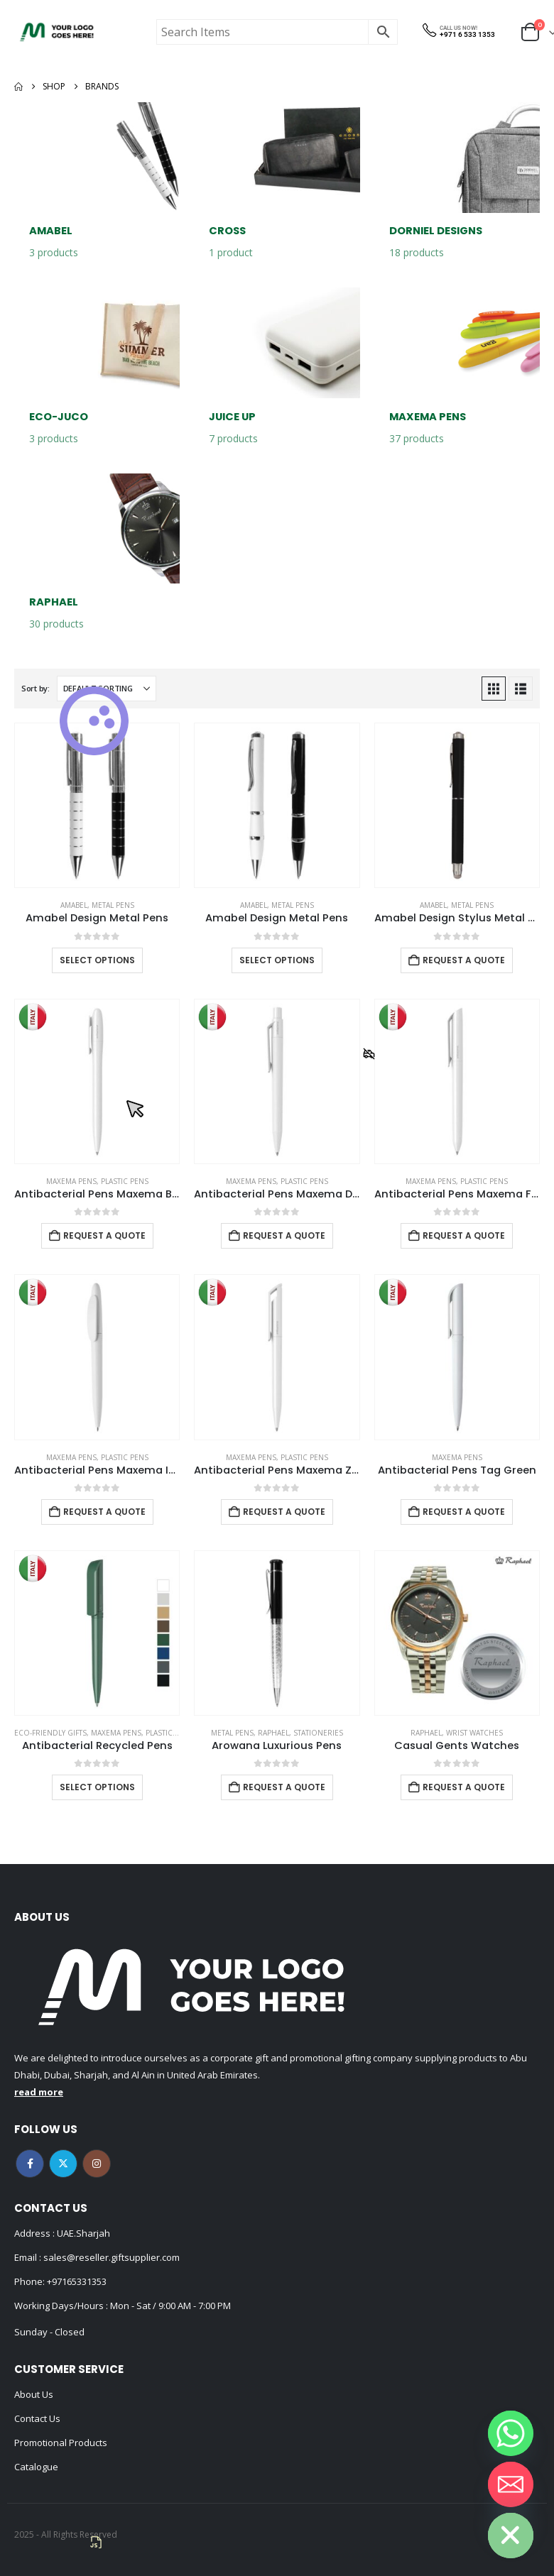  What do you see at coordinates (369, 1053) in the screenshot?
I see `vehicle unavailable or disabled` at bounding box center [369, 1053].